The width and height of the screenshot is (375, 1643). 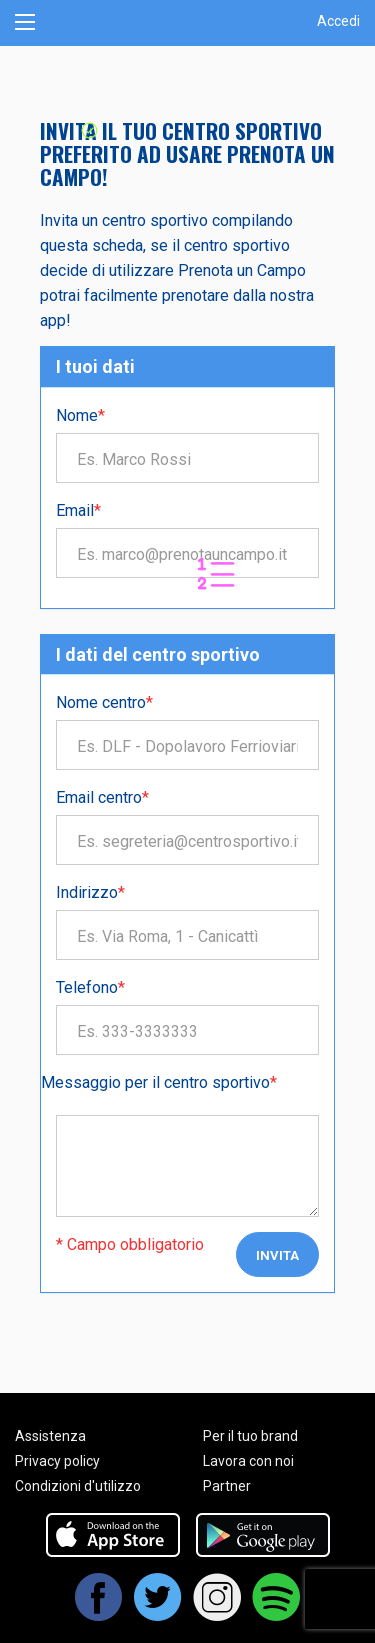 I want to click on create a numbered list, so click(x=218, y=574).